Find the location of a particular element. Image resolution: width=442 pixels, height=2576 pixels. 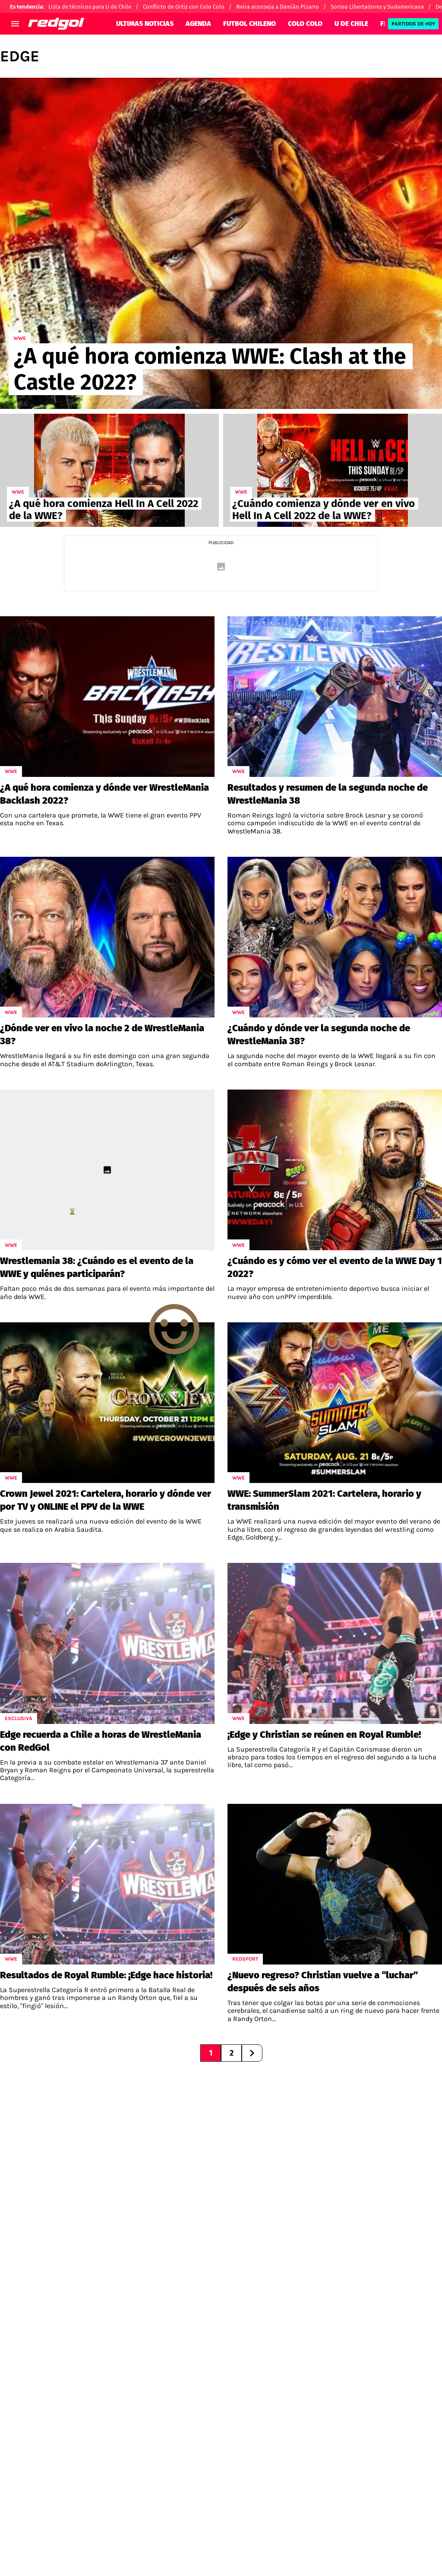

indicates a process is loading or in progress is located at coordinates (72, 1211).